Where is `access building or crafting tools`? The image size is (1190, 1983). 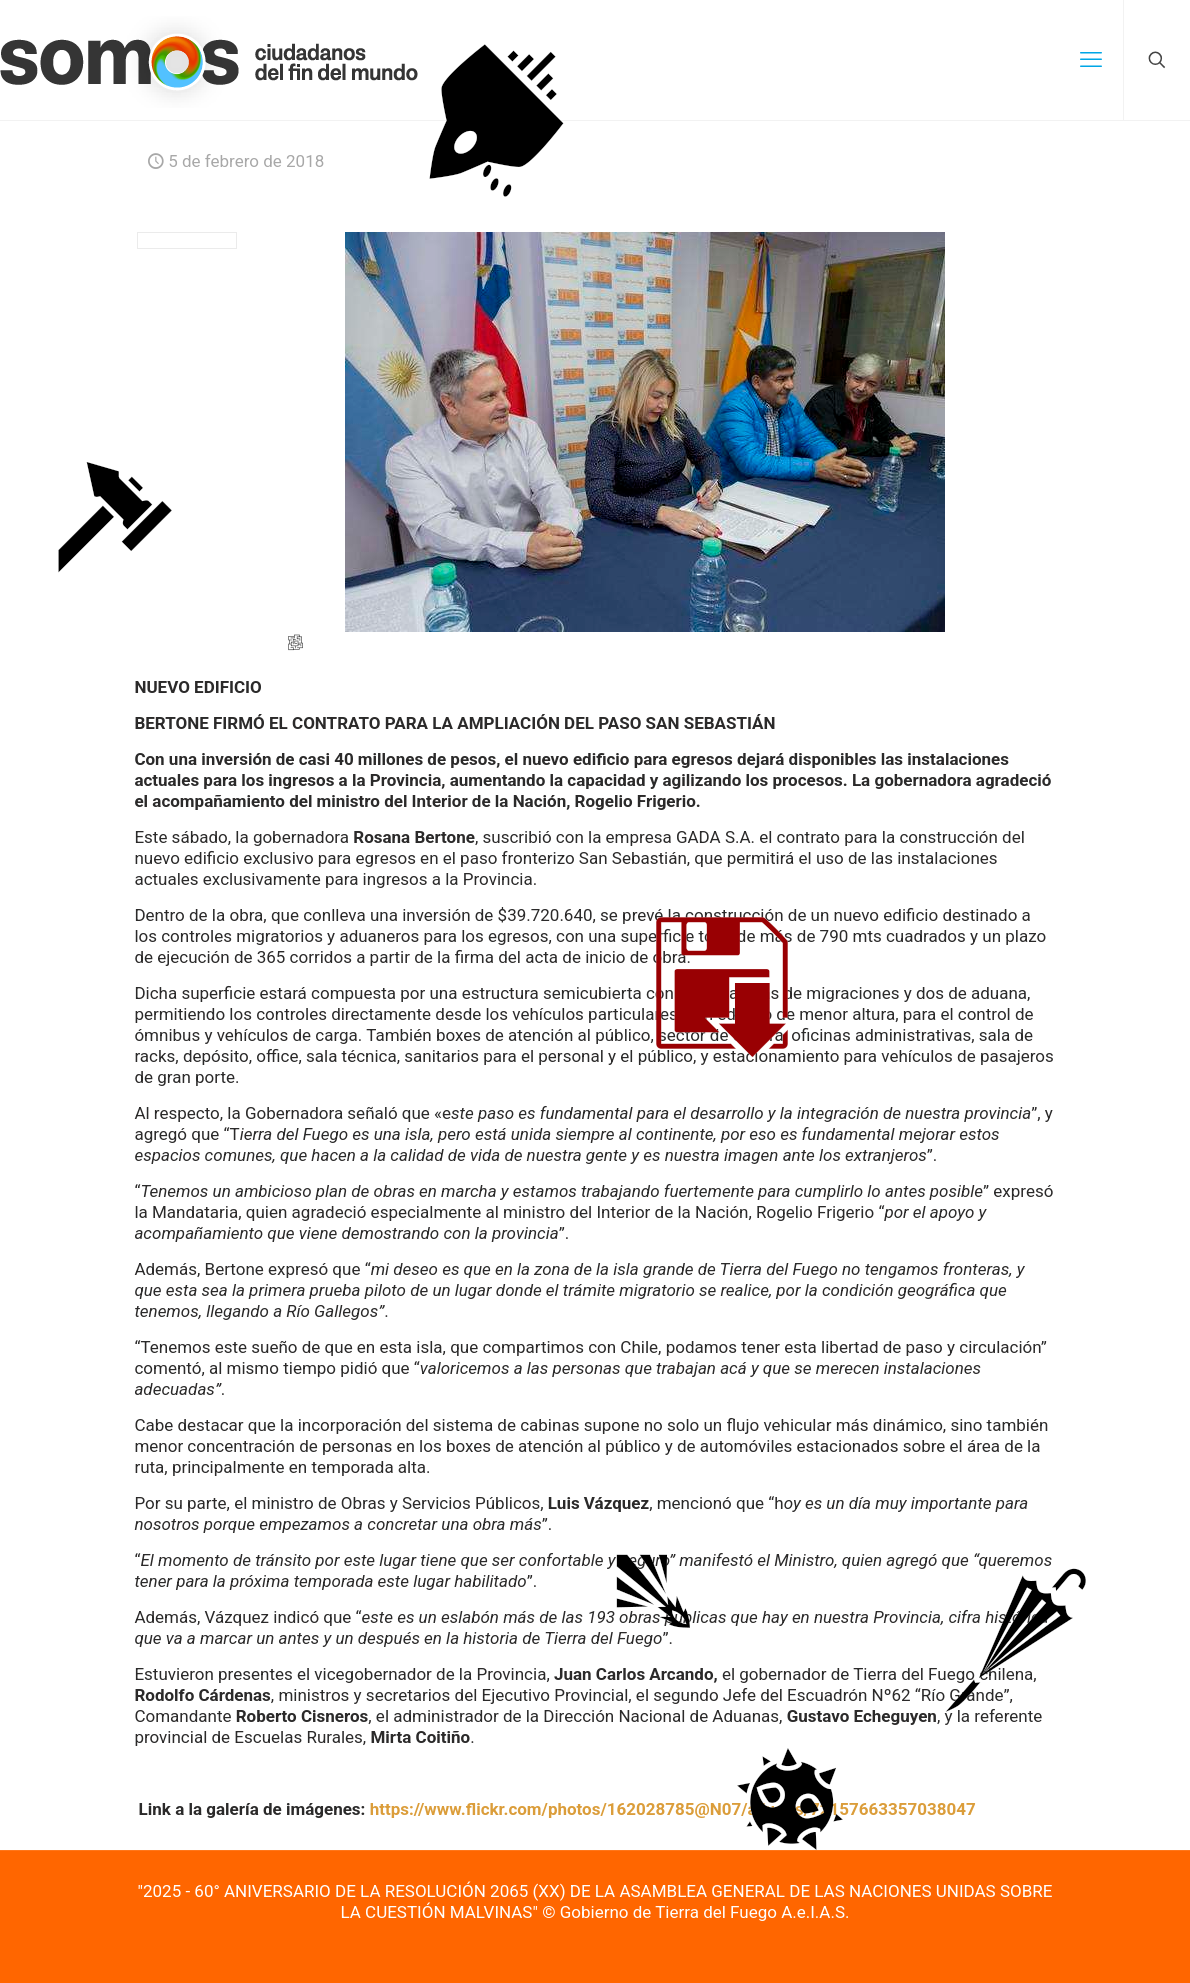
access building or crafting tools is located at coordinates (118, 520).